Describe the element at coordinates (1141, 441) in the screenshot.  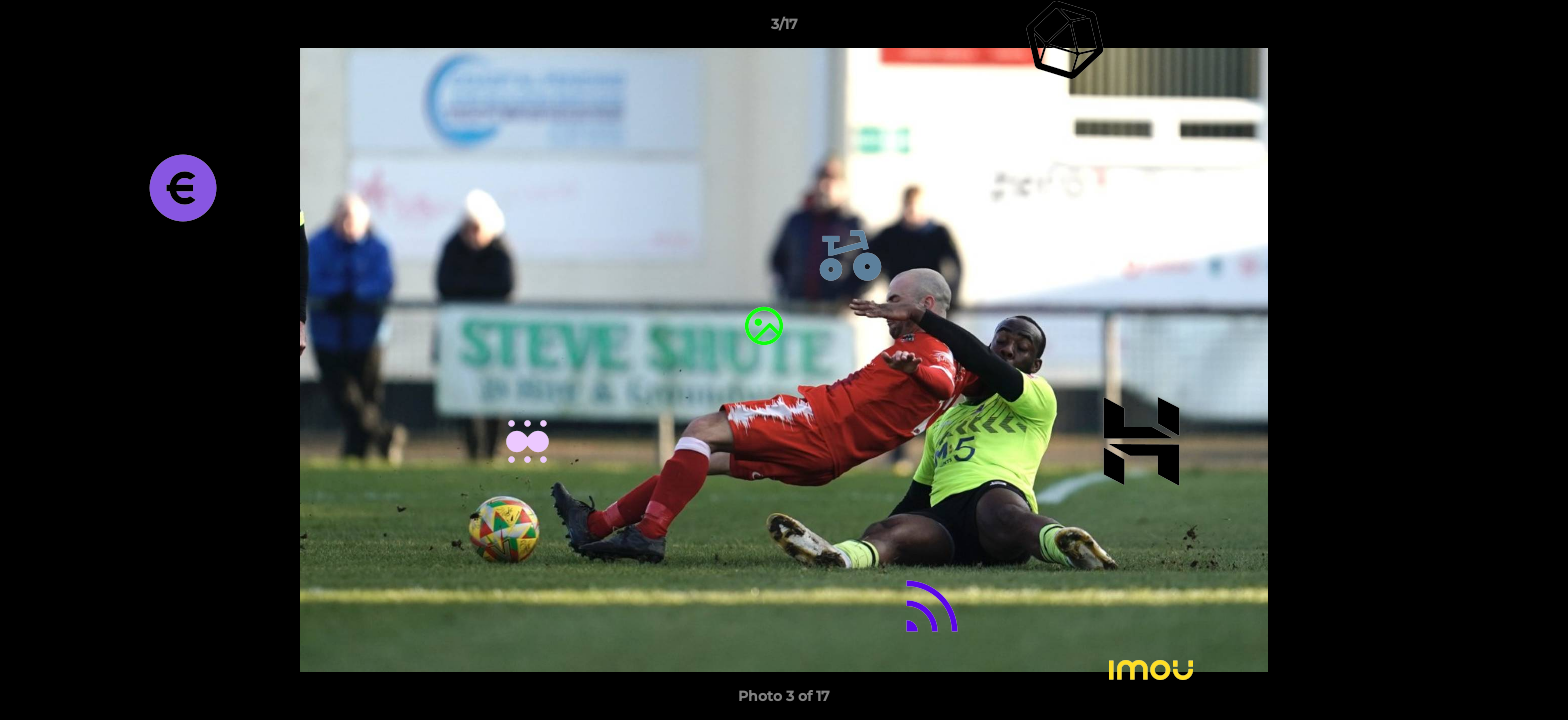
I see `Hostinger web hosting service logo` at that location.